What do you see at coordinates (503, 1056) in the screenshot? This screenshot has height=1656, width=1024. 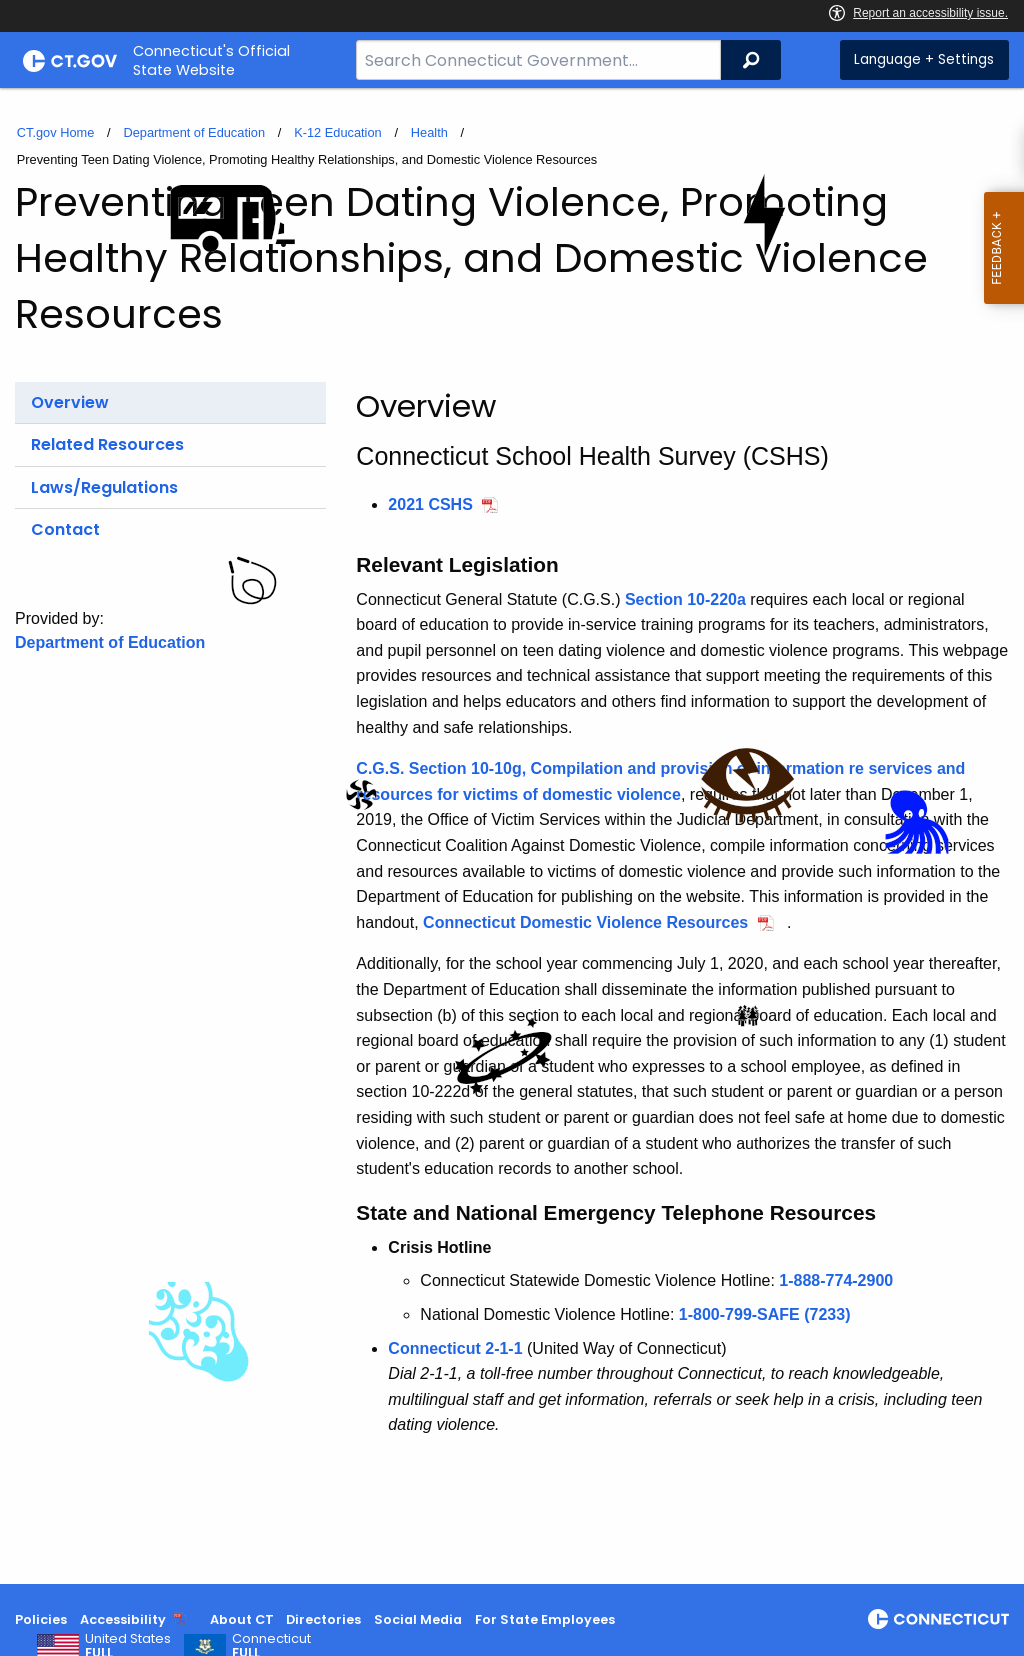 I see `indicates a dizzy or stunned status effect` at bounding box center [503, 1056].